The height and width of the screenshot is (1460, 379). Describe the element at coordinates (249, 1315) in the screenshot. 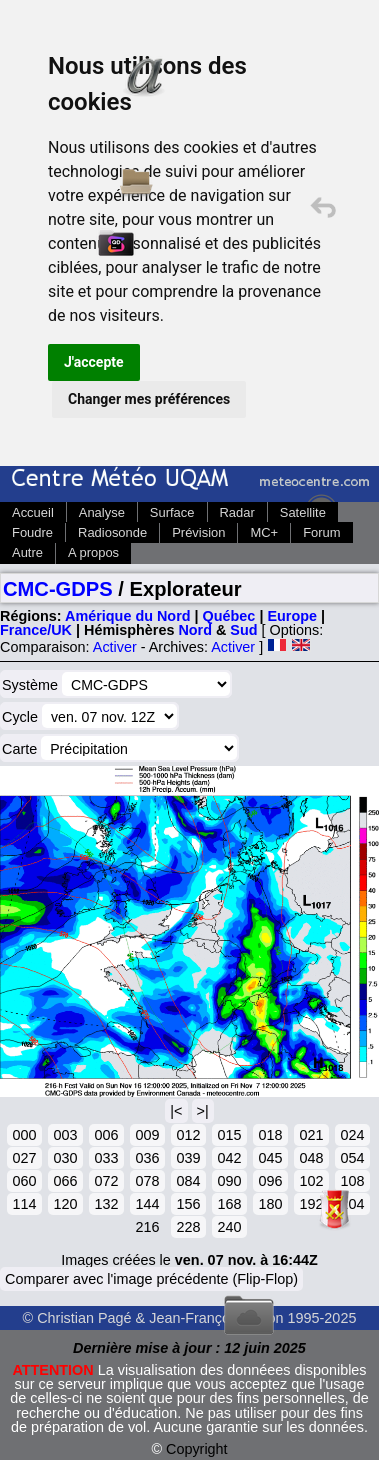

I see `access cloud-synced files and folders` at that location.